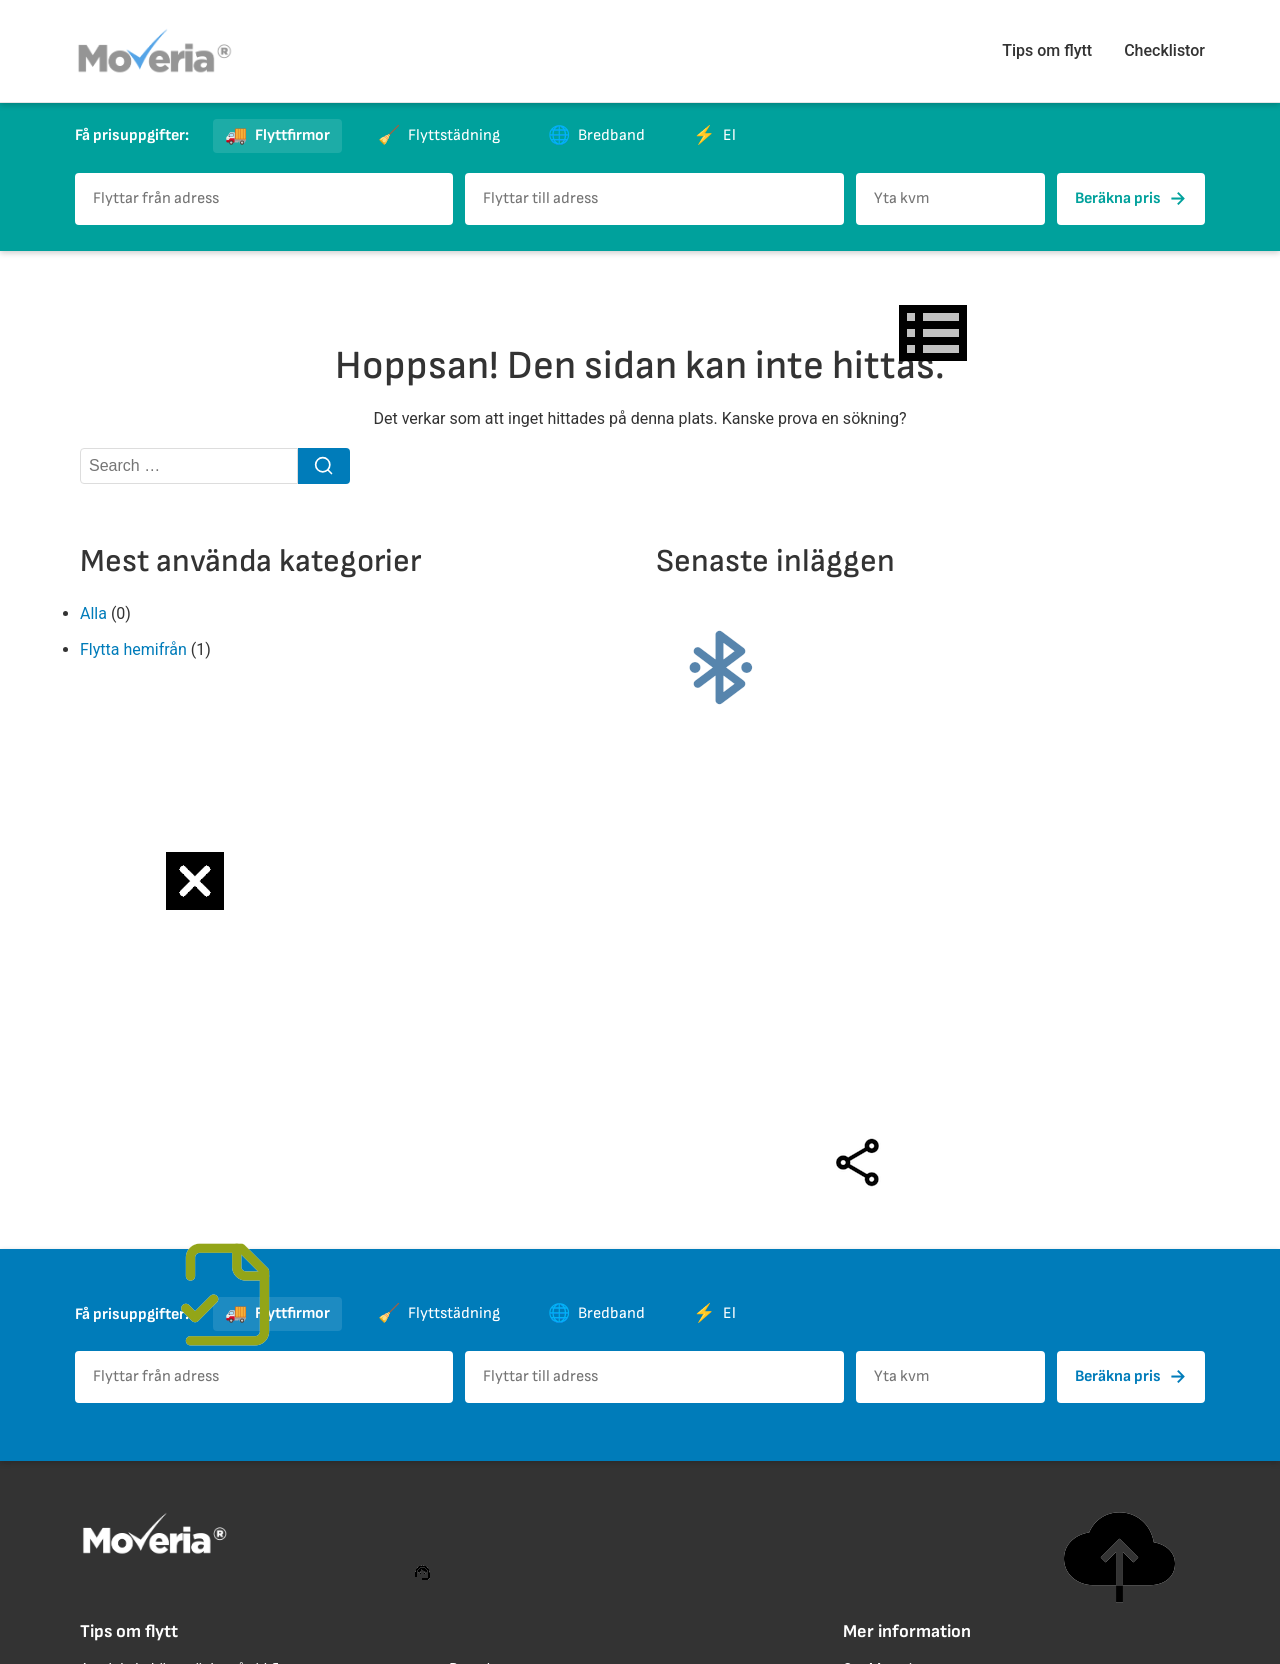 Image resolution: width=1280 pixels, height=1664 pixels. Describe the element at coordinates (935, 333) in the screenshot. I see `switch to list view` at that location.